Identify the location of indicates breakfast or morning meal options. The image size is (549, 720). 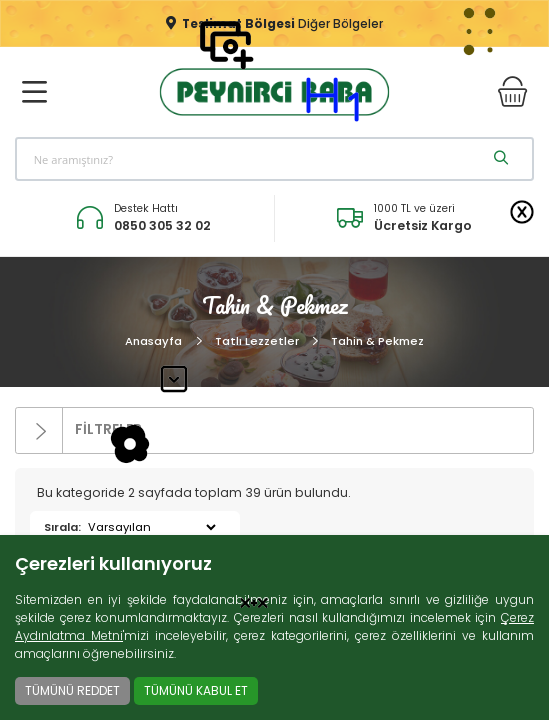
(130, 444).